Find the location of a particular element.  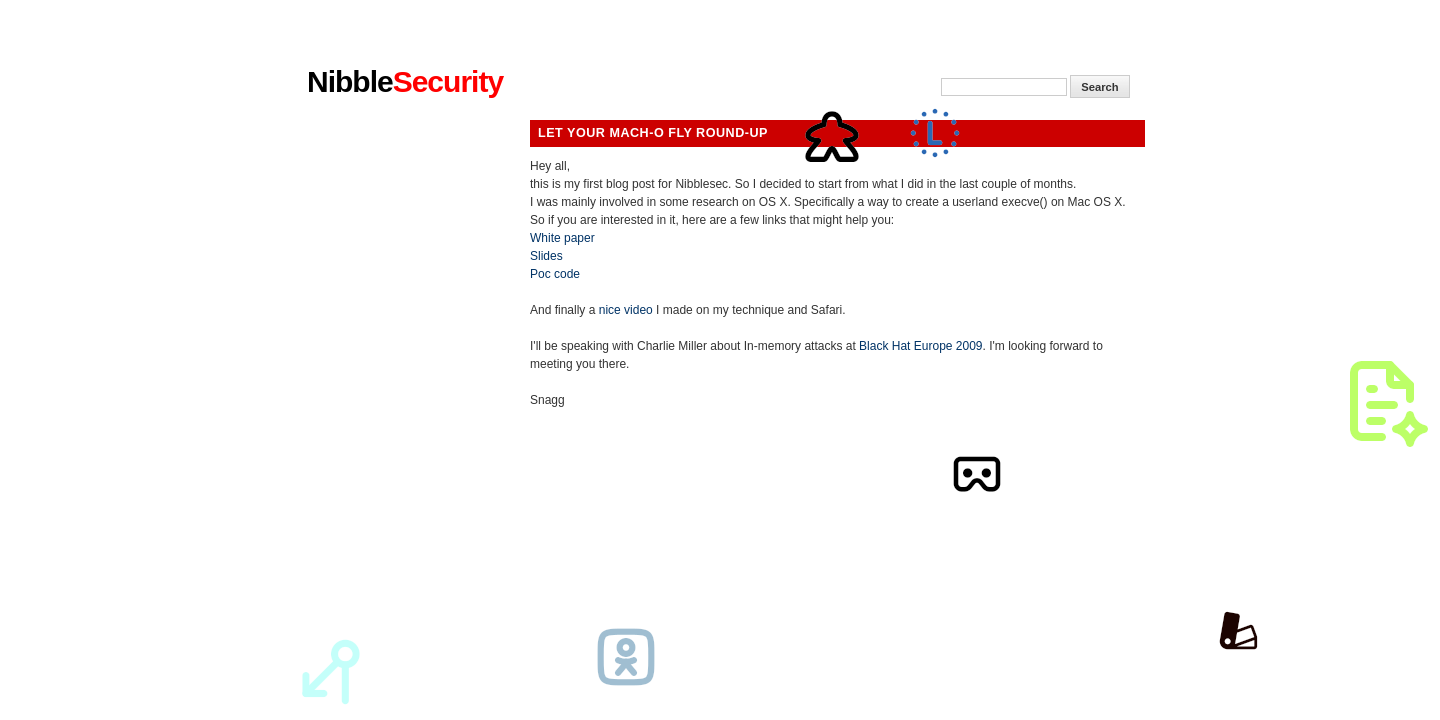

take the first left exit at the roundabout is located at coordinates (331, 672).